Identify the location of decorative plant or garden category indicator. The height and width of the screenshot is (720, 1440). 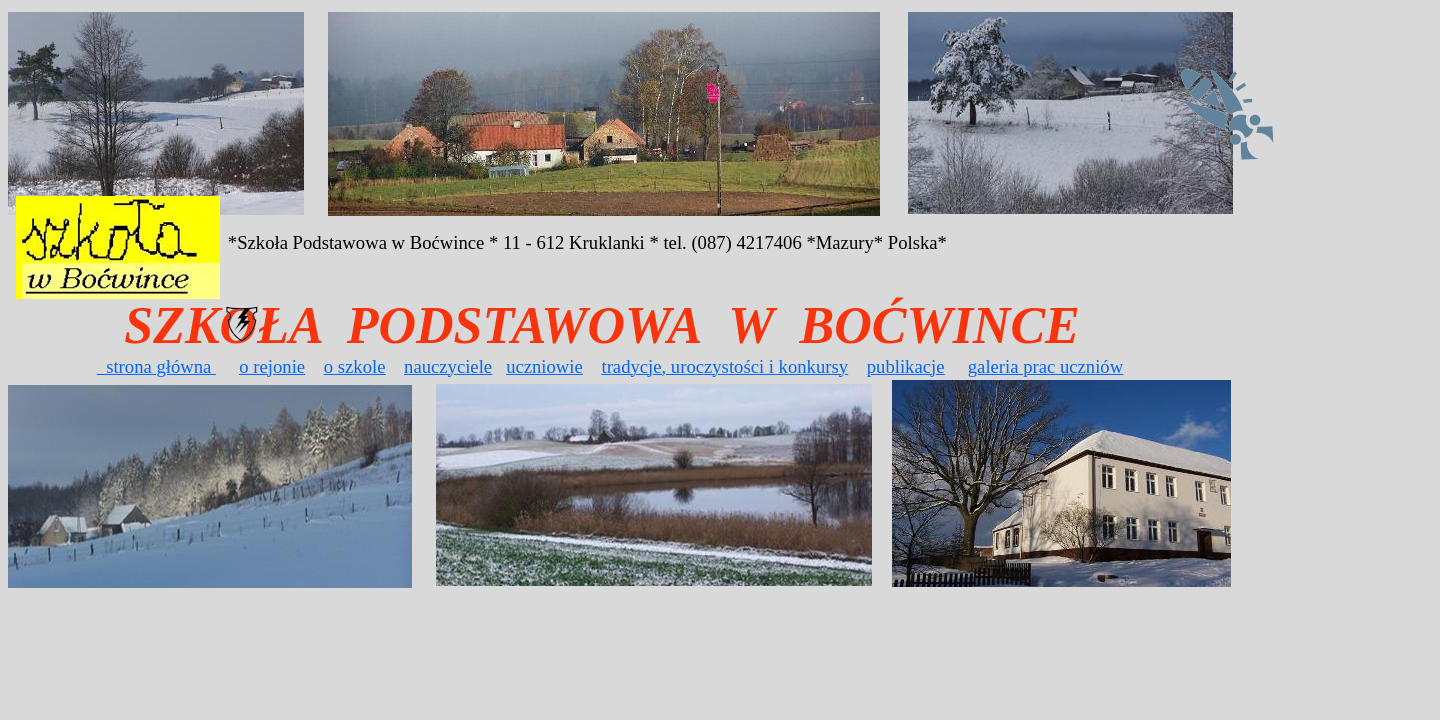
(713, 92).